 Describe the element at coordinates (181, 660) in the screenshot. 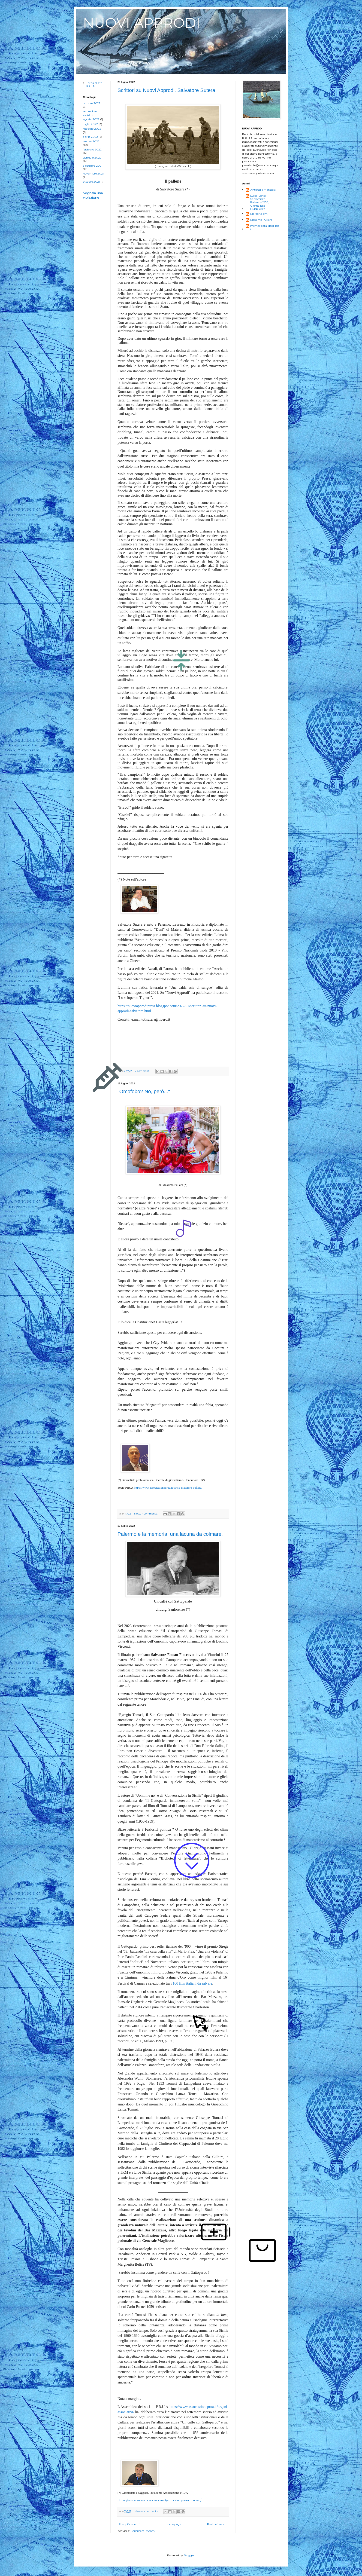

I see `collapse content vertically` at that location.